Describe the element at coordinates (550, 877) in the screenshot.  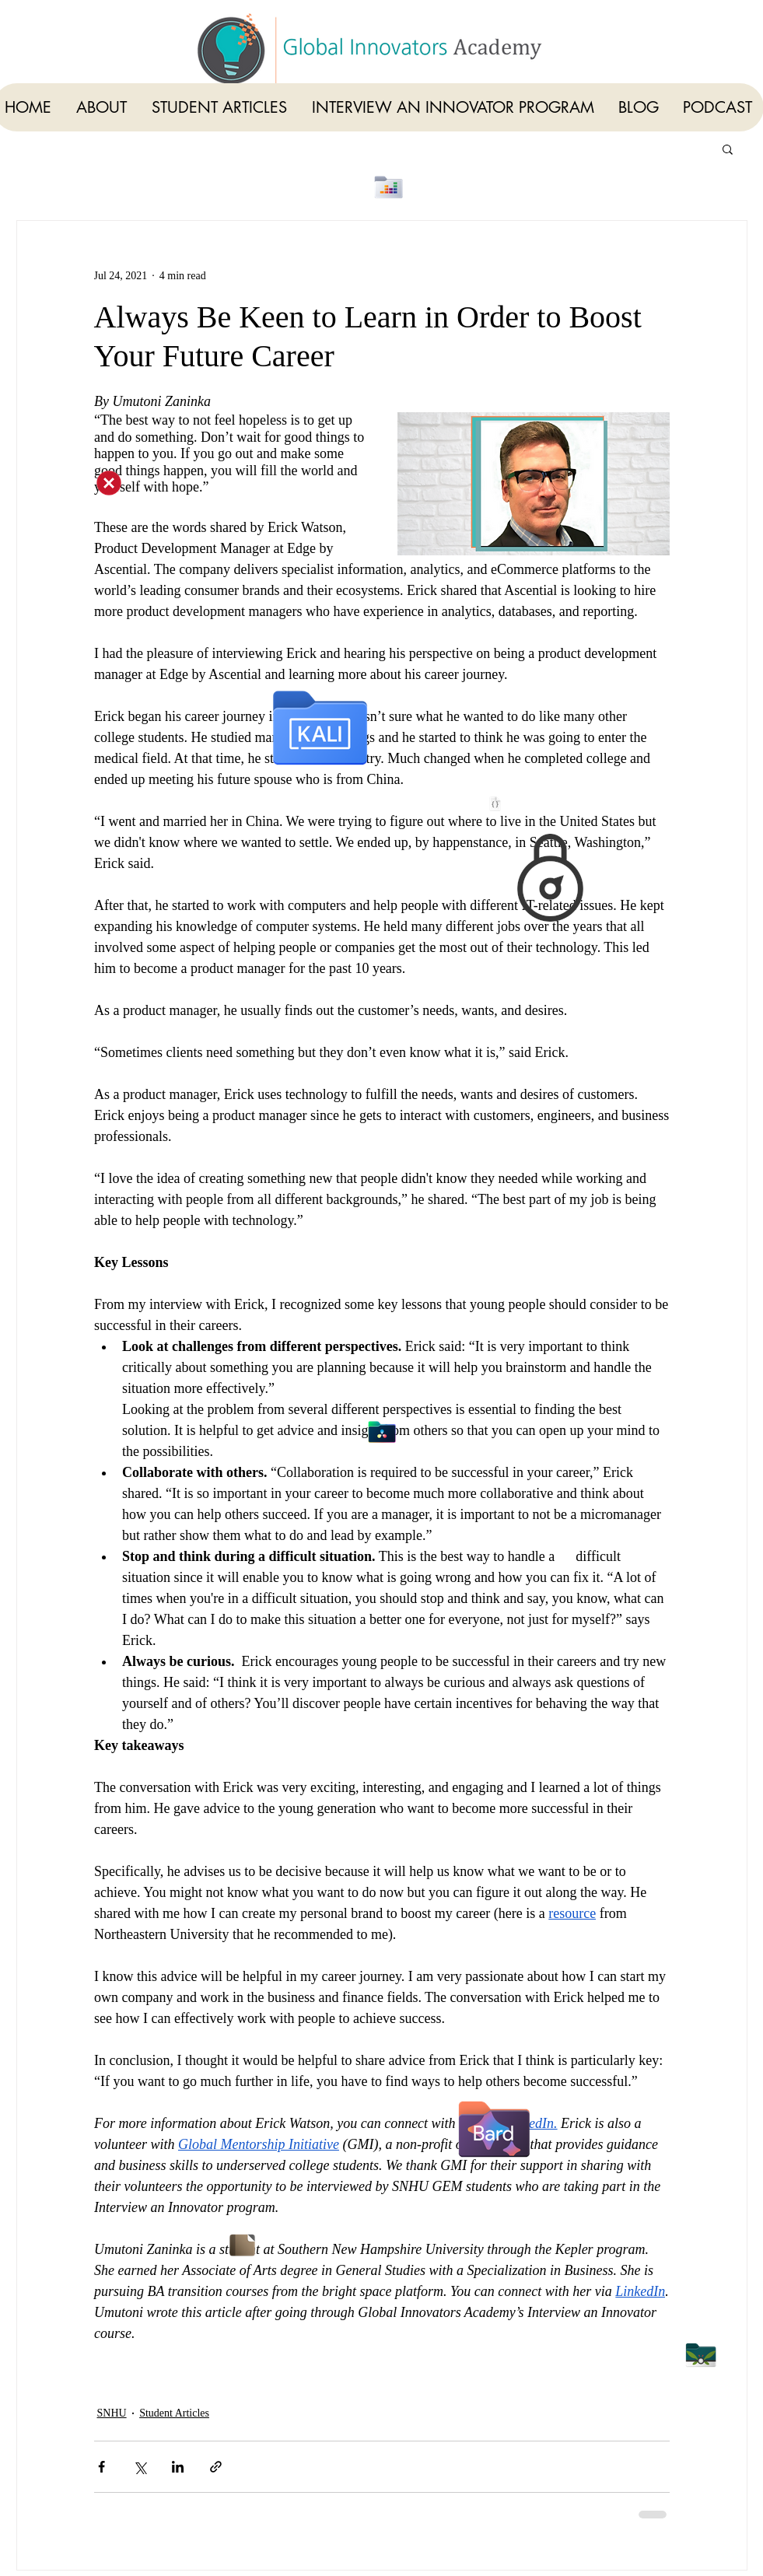
I see `open two-factor authentication app` at that location.